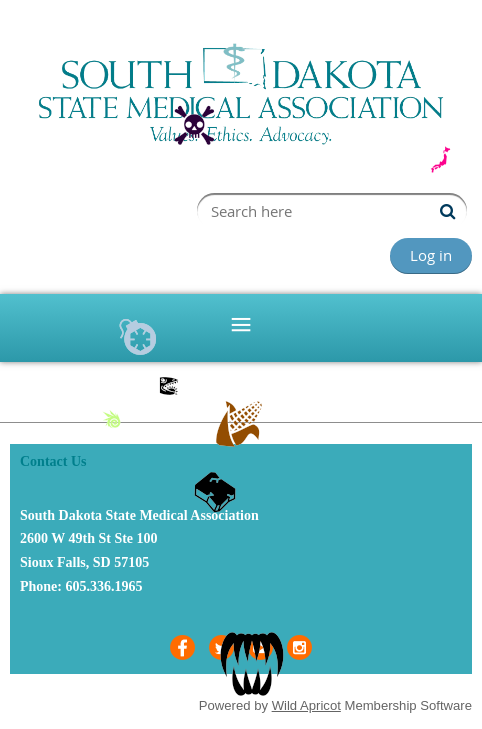 This screenshot has height=729, width=482. Describe the element at coordinates (112, 419) in the screenshot. I see `select snail creature or enemy type in game` at that location.